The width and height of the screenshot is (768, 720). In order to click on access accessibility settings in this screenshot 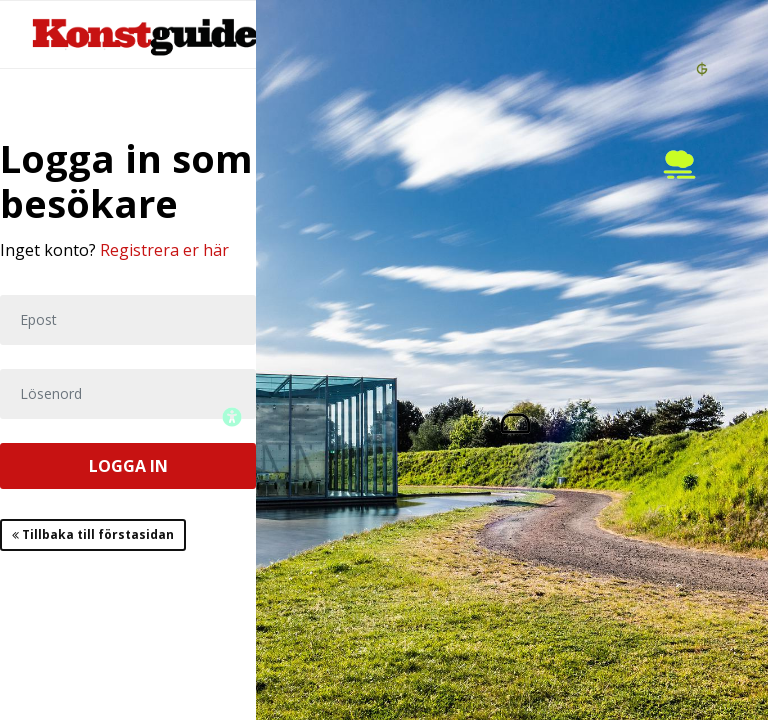, I will do `click(232, 417)`.